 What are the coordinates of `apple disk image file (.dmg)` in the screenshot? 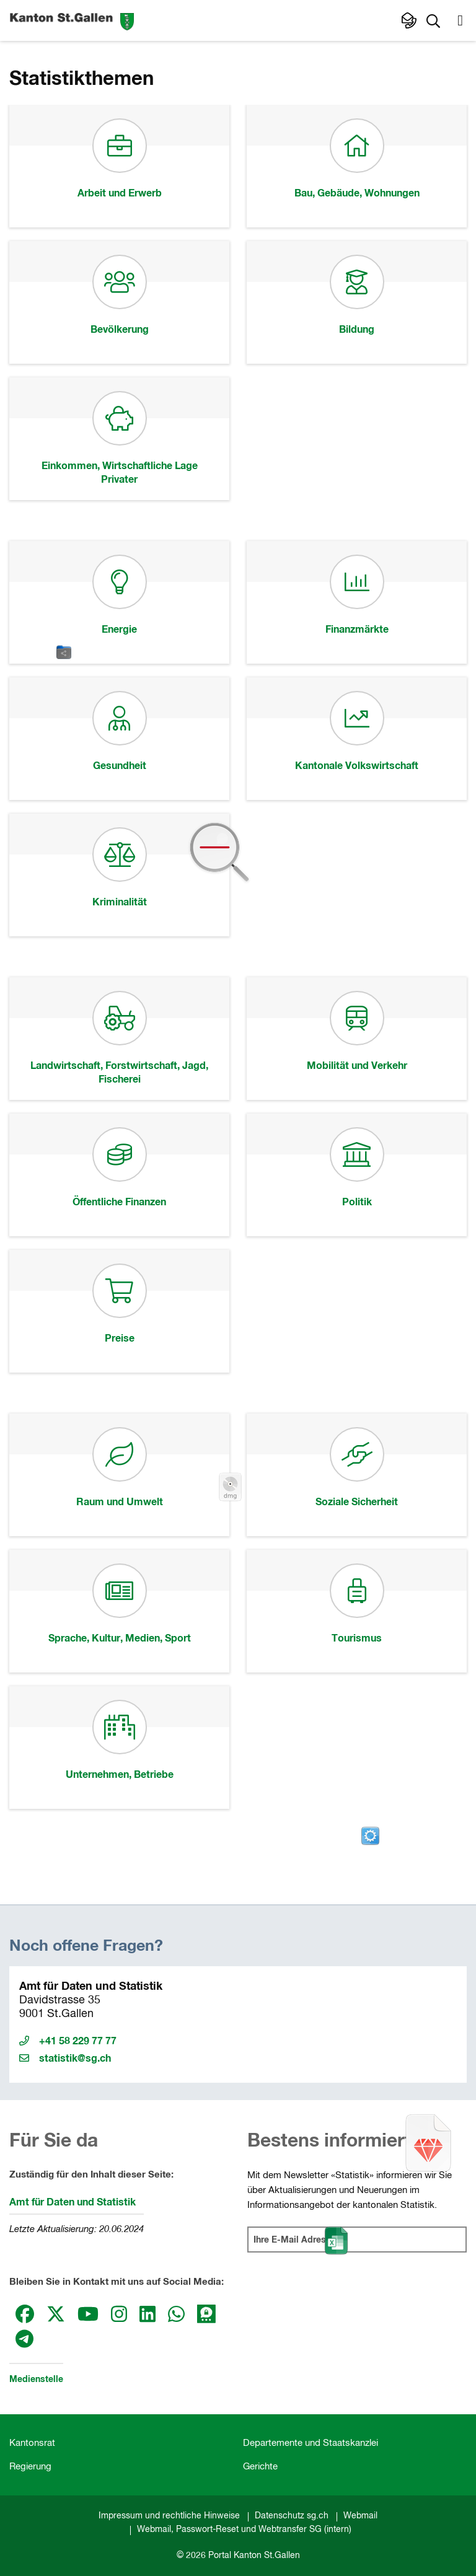 It's located at (230, 1487).